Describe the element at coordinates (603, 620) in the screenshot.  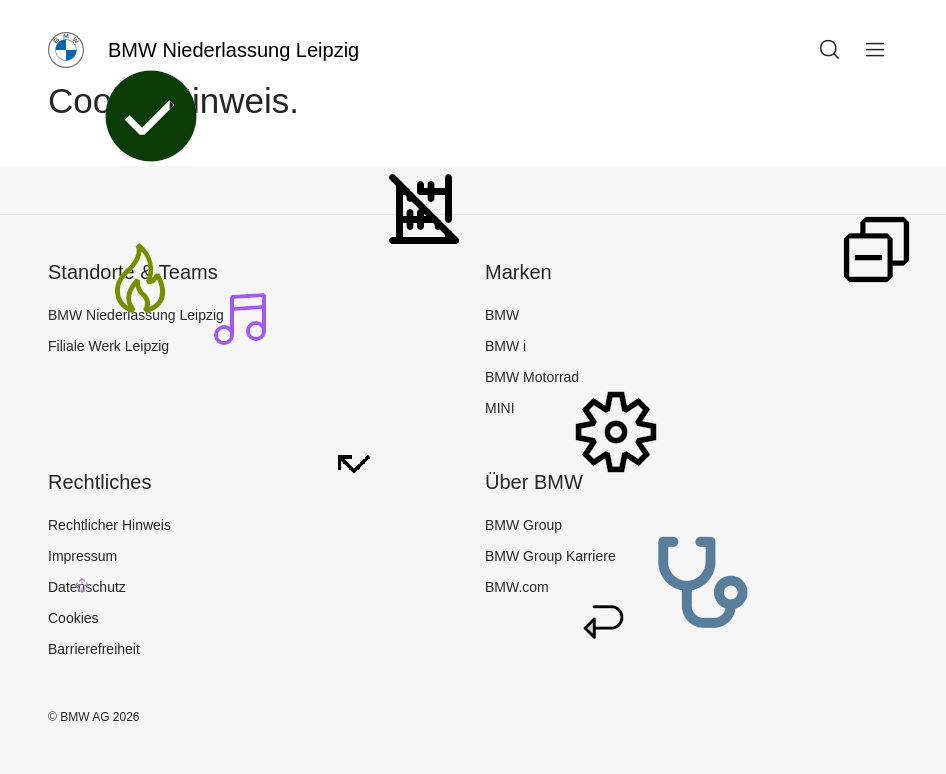
I see `undo last action` at that location.